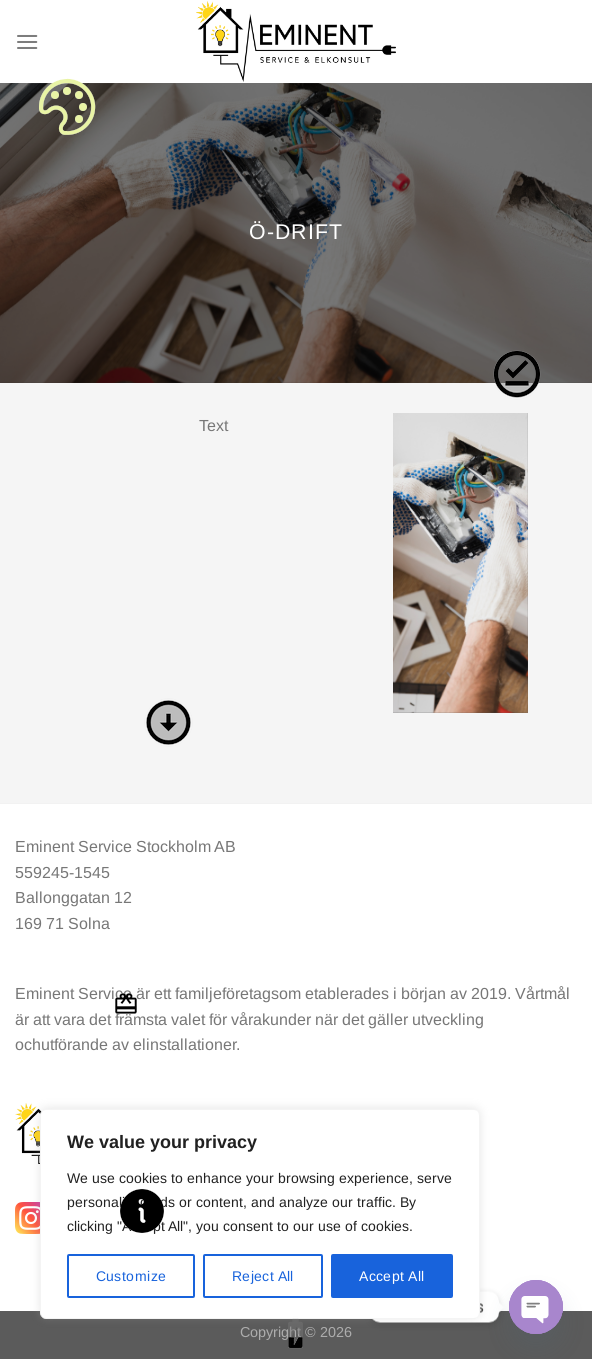  Describe the element at coordinates (295, 1333) in the screenshot. I see `indicates battery is charging at 30% capacity` at that location.